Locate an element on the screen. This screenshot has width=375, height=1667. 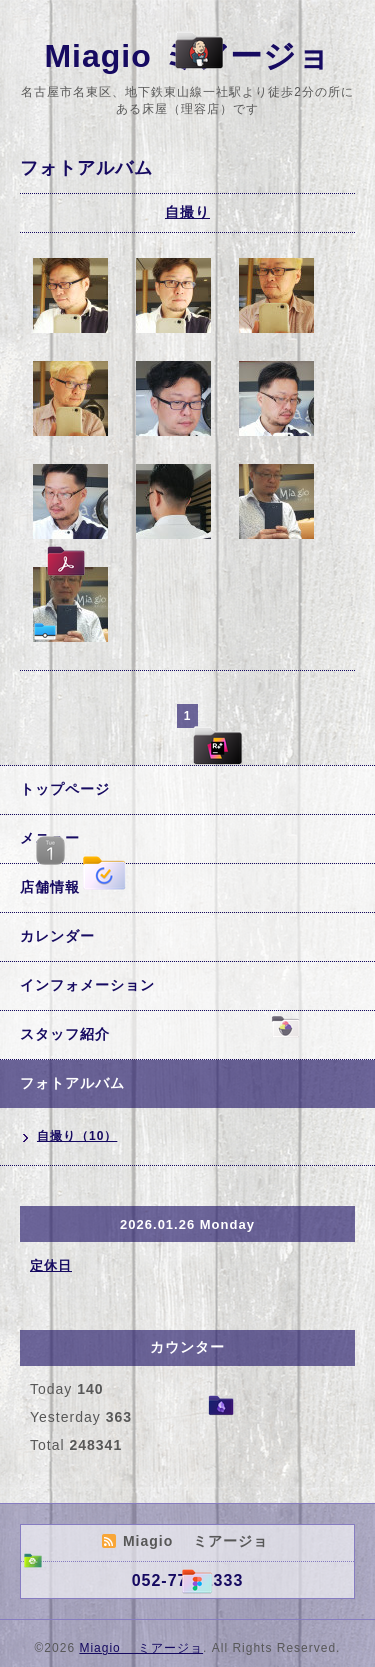
folder containing pokémon transfer data or saves is located at coordinates (45, 632).